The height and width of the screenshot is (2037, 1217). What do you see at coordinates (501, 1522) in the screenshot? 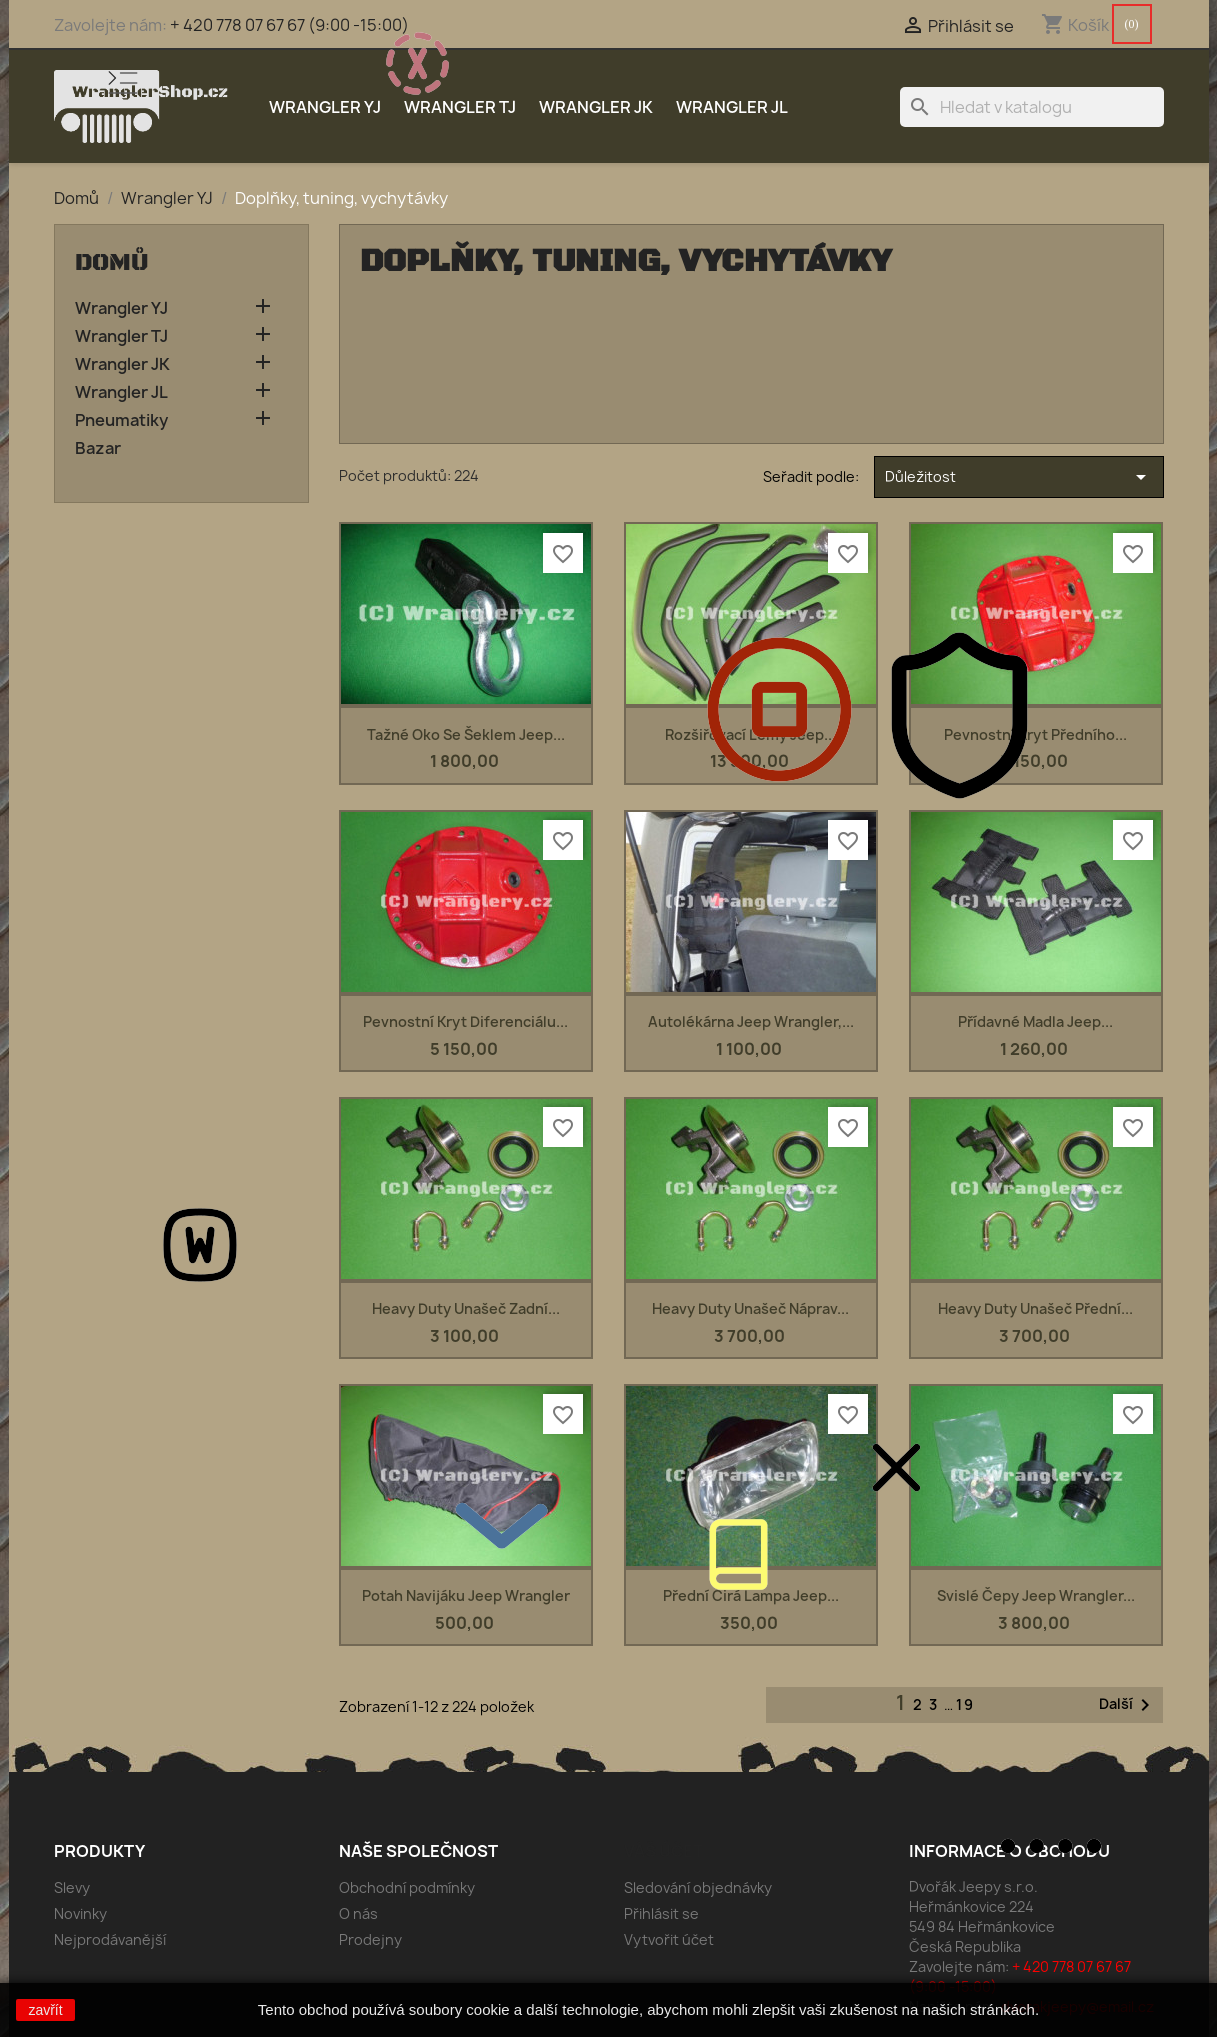
I see `expand dropdown menu or content` at bounding box center [501, 1522].